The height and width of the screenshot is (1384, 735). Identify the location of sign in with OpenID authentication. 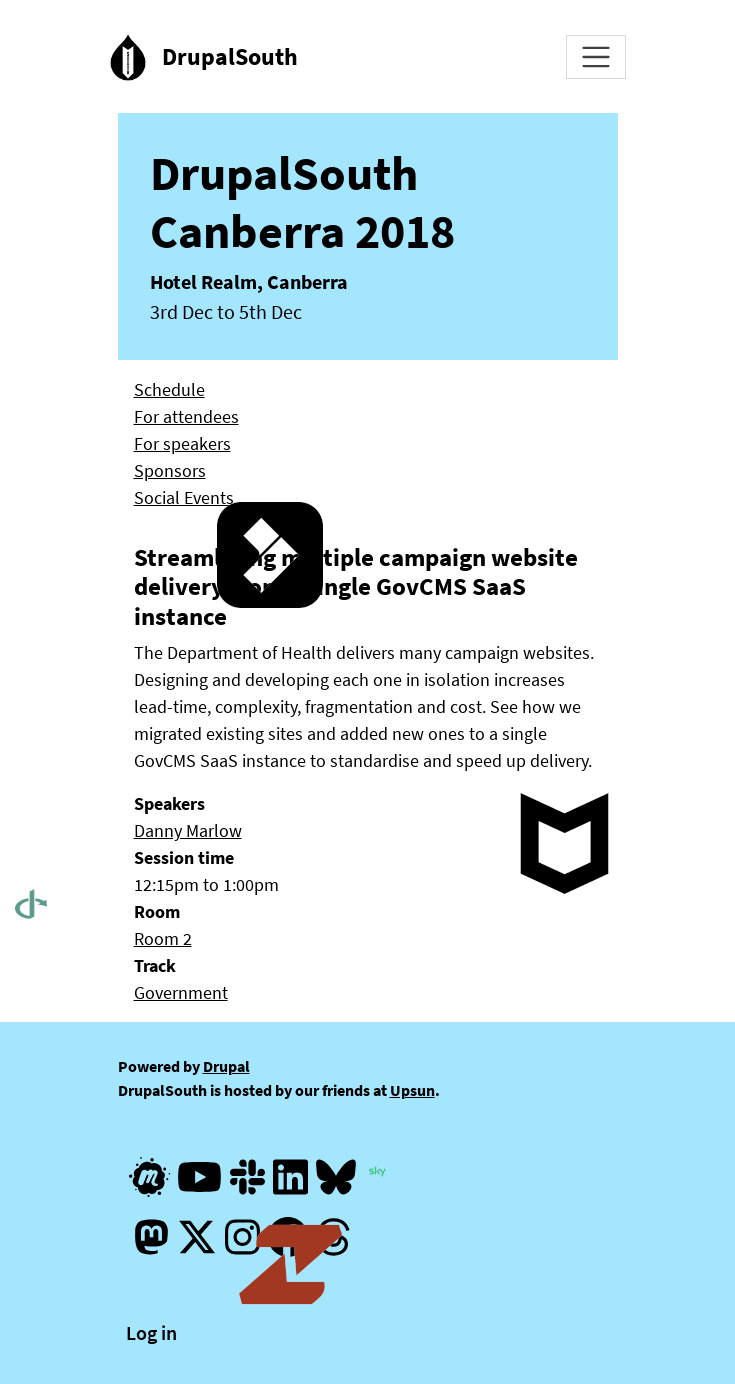
(31, 904).